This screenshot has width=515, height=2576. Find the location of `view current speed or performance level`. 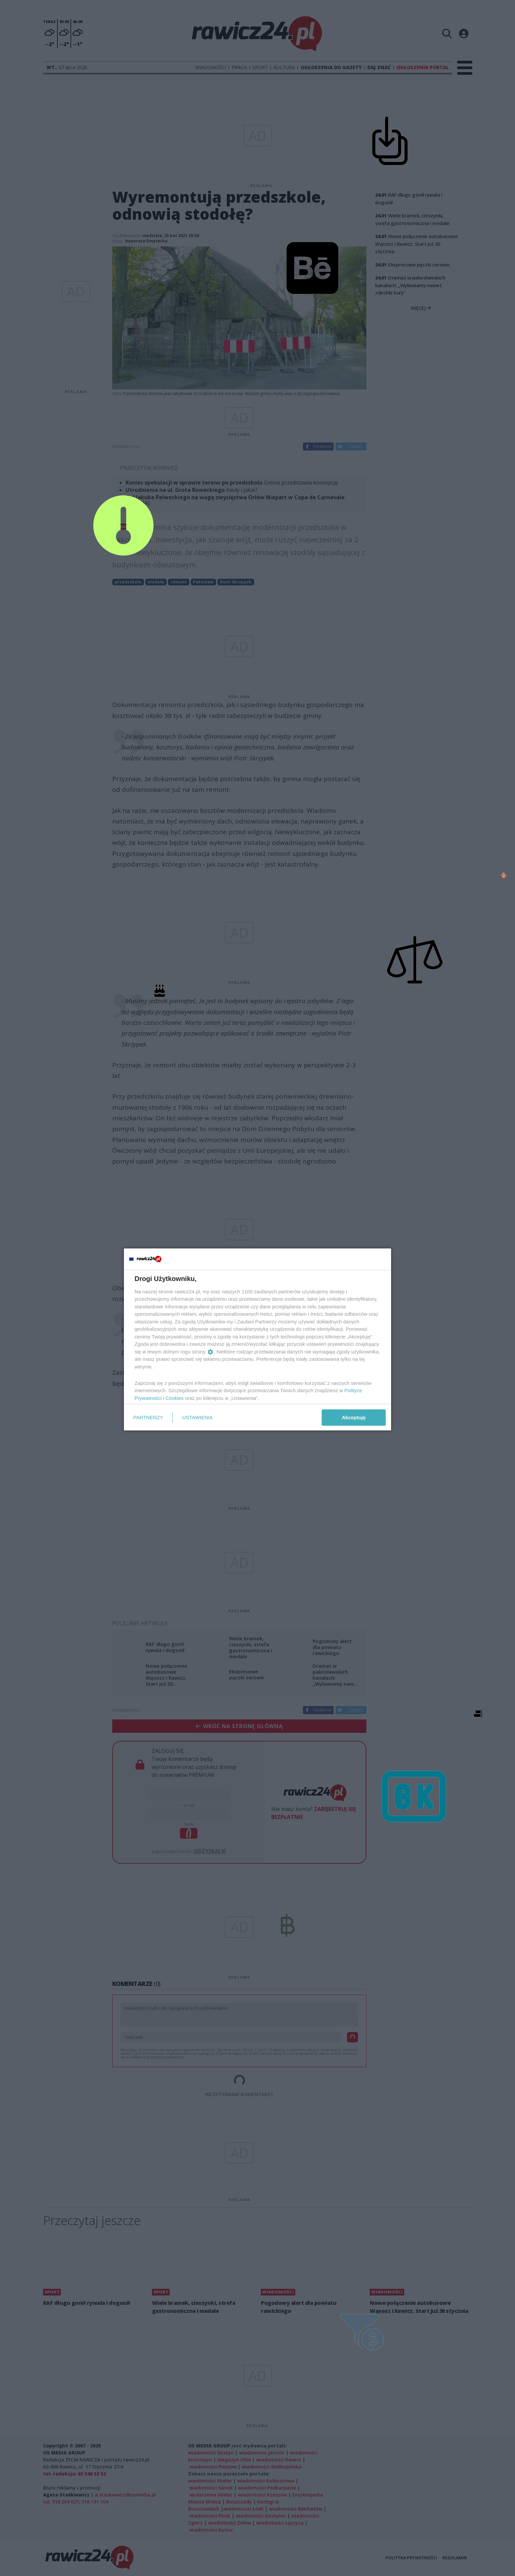

view current speed or performance level is located at coordinates (123, 525).